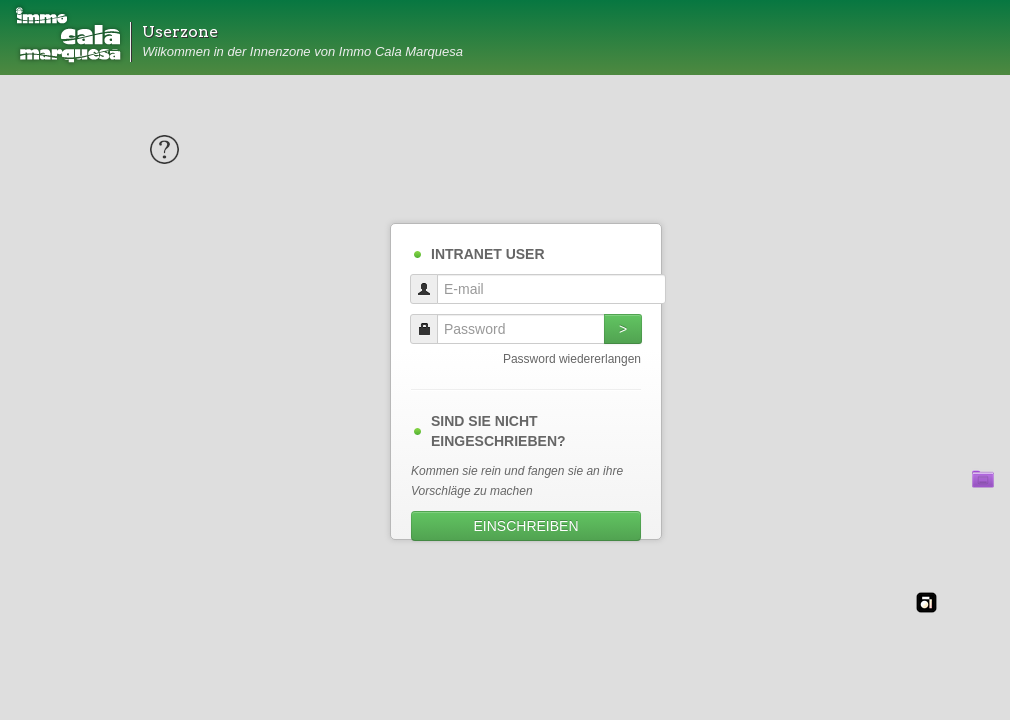 This screenshot has height=720, width=1010. I want to click on open desktop folder, so click(983, 479).